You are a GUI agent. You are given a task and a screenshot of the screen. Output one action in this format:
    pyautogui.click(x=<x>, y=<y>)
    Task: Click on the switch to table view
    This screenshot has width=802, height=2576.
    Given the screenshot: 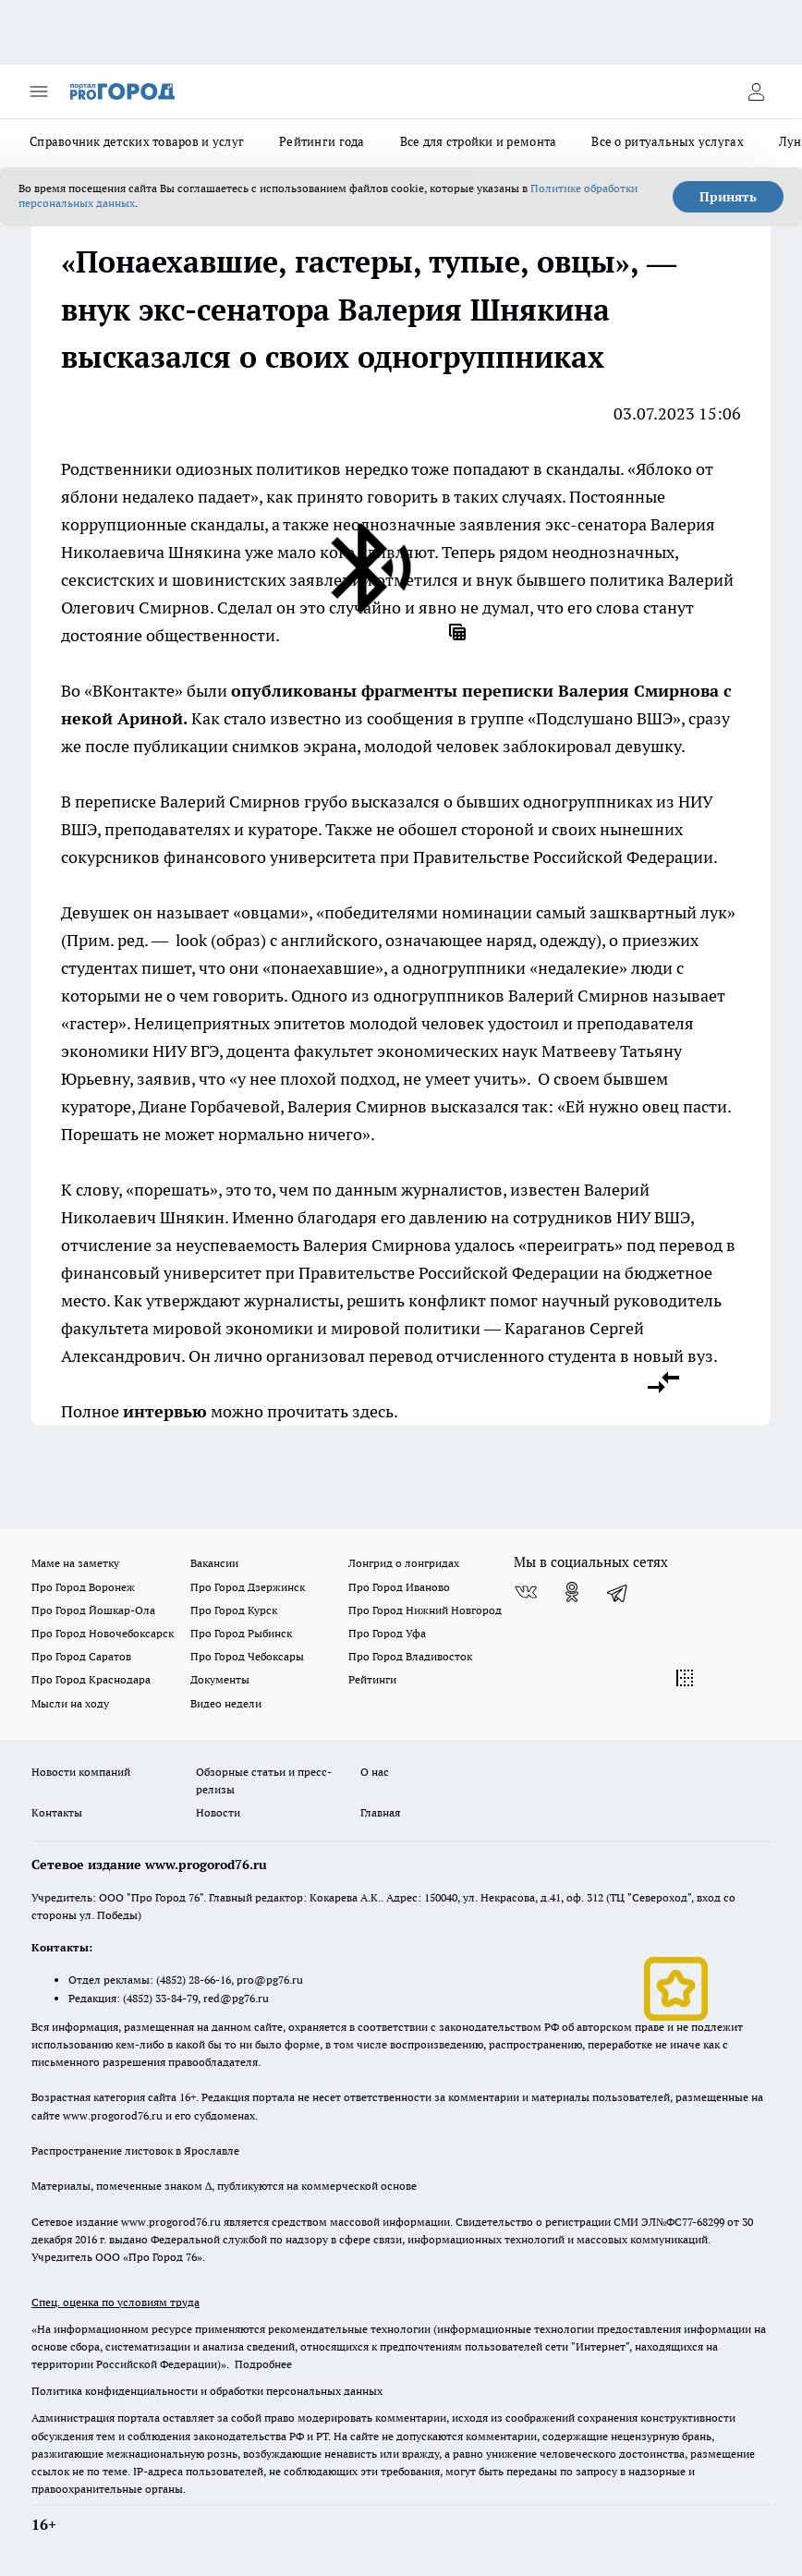 What is the action you would take?
    pyautogui.click(x=457, y=632)
    